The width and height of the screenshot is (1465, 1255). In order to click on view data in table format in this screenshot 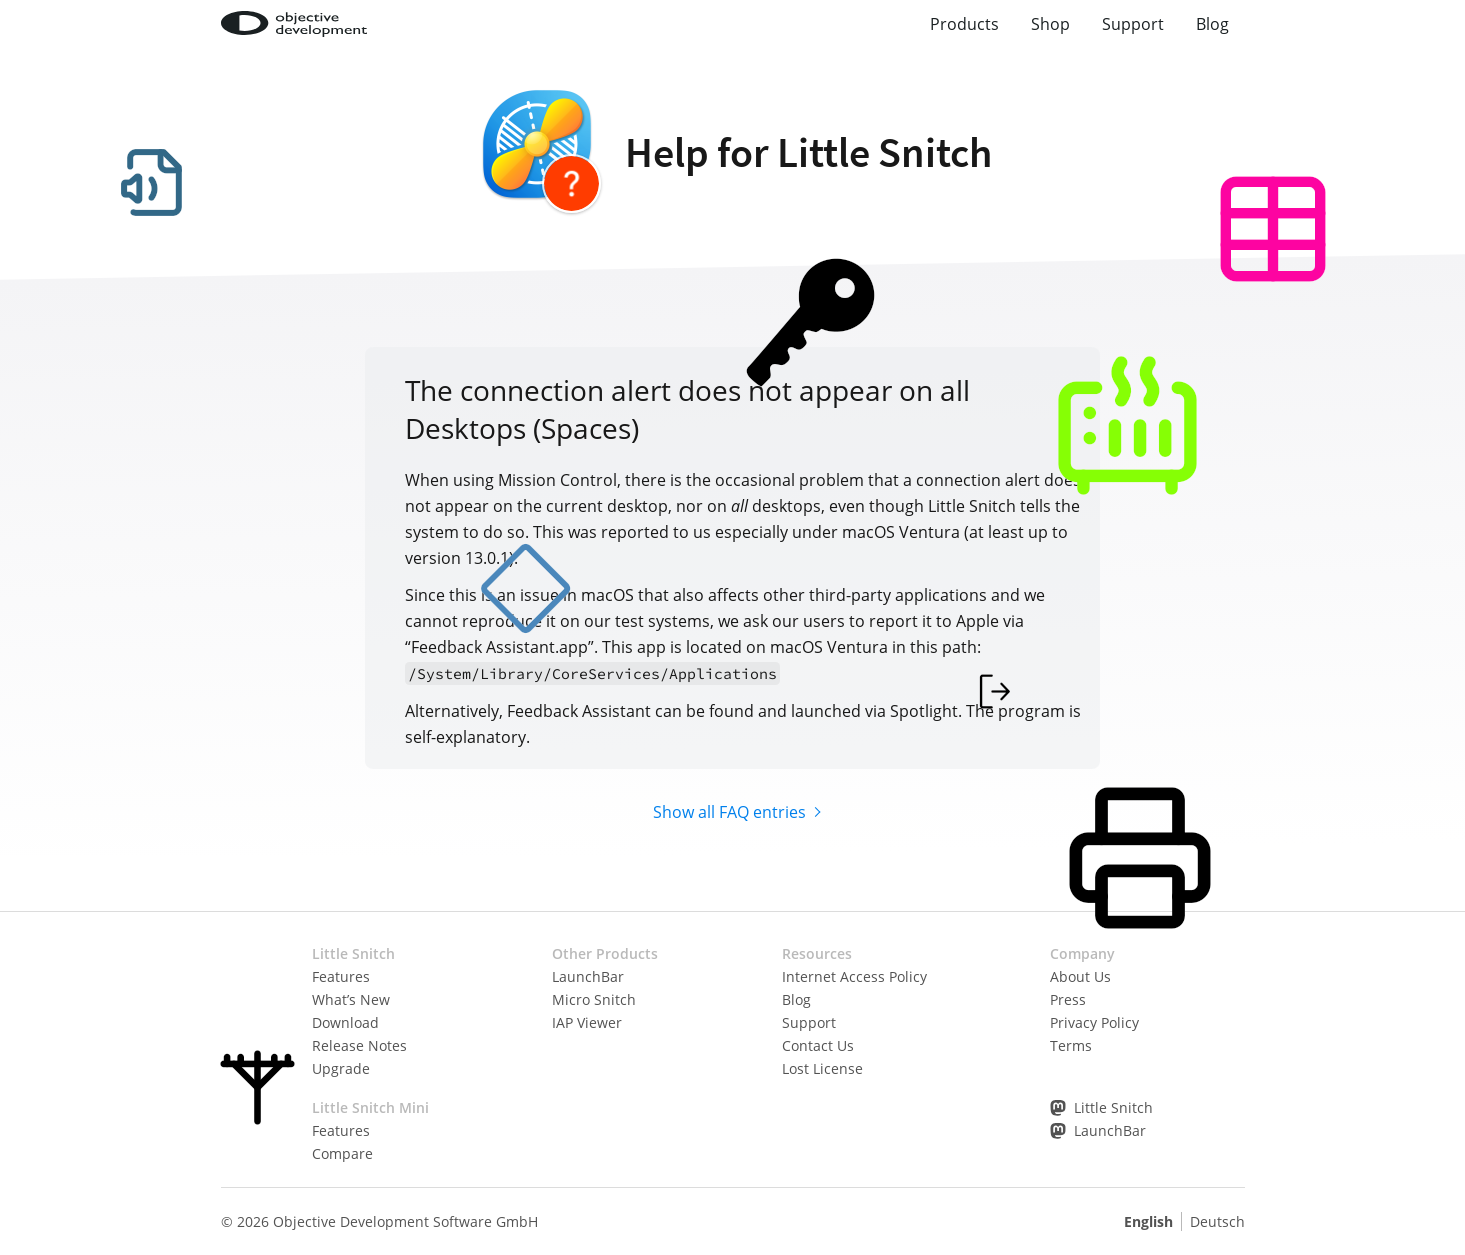, I will do `click(1273, 229)`.